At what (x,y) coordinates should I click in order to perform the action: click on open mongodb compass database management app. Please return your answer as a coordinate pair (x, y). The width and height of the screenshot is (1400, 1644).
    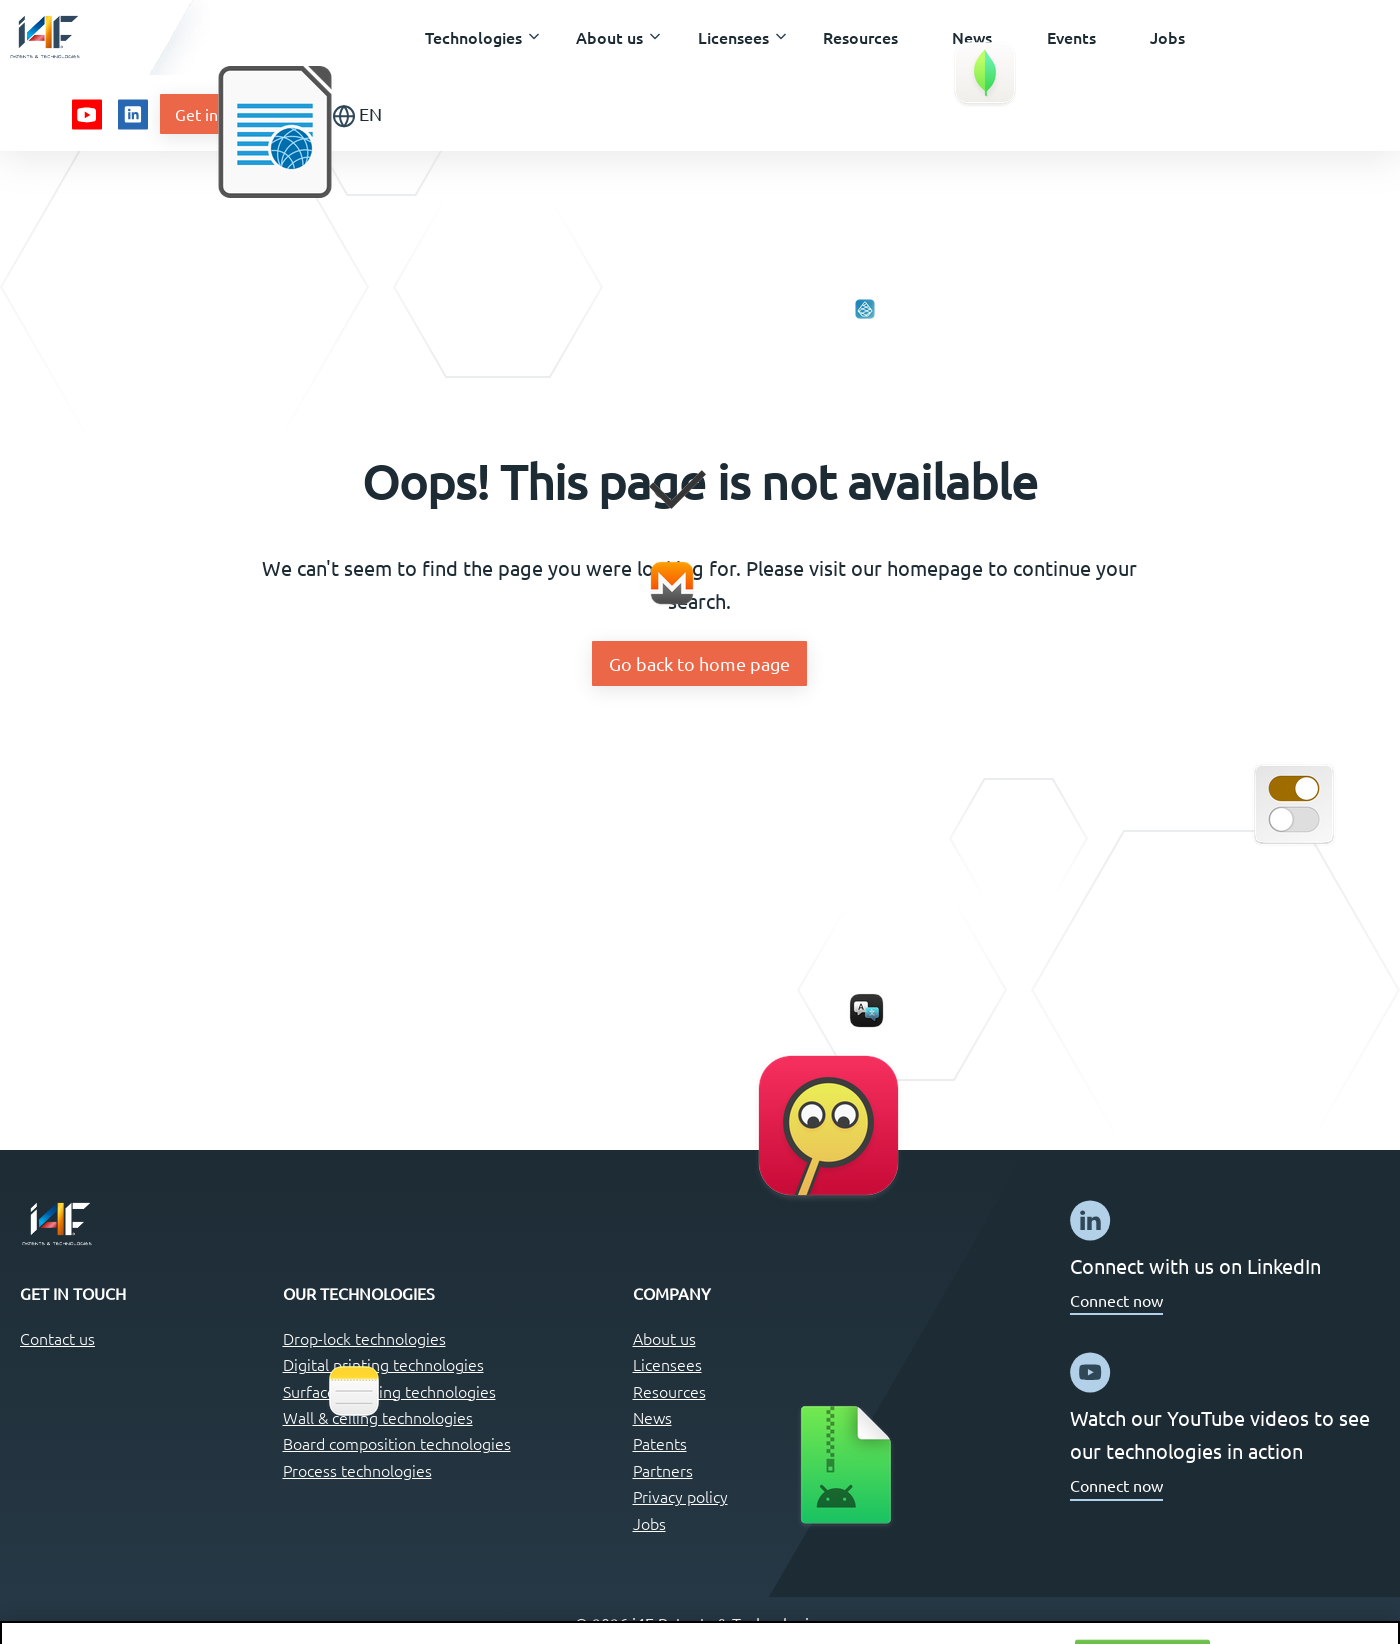
    Looking at the image, I should click on (985, 73).